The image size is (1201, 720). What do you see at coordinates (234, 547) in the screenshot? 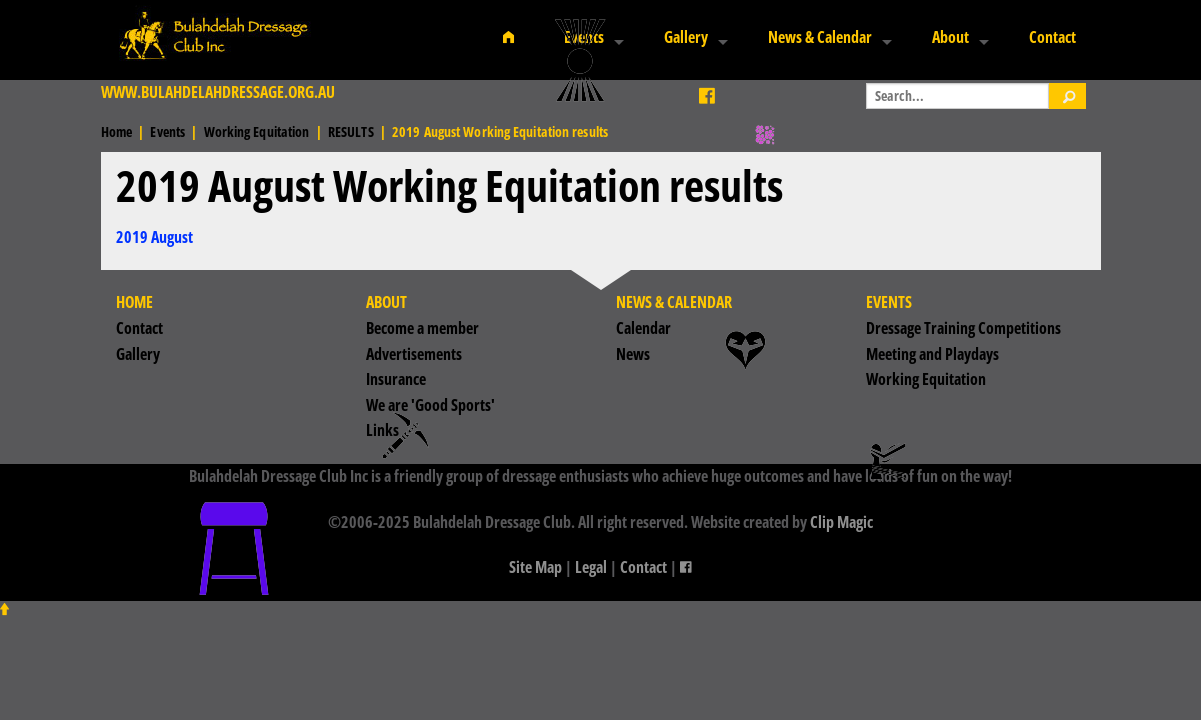
I see `bar seating or stool furniture option` at bounding box center [234, 547].